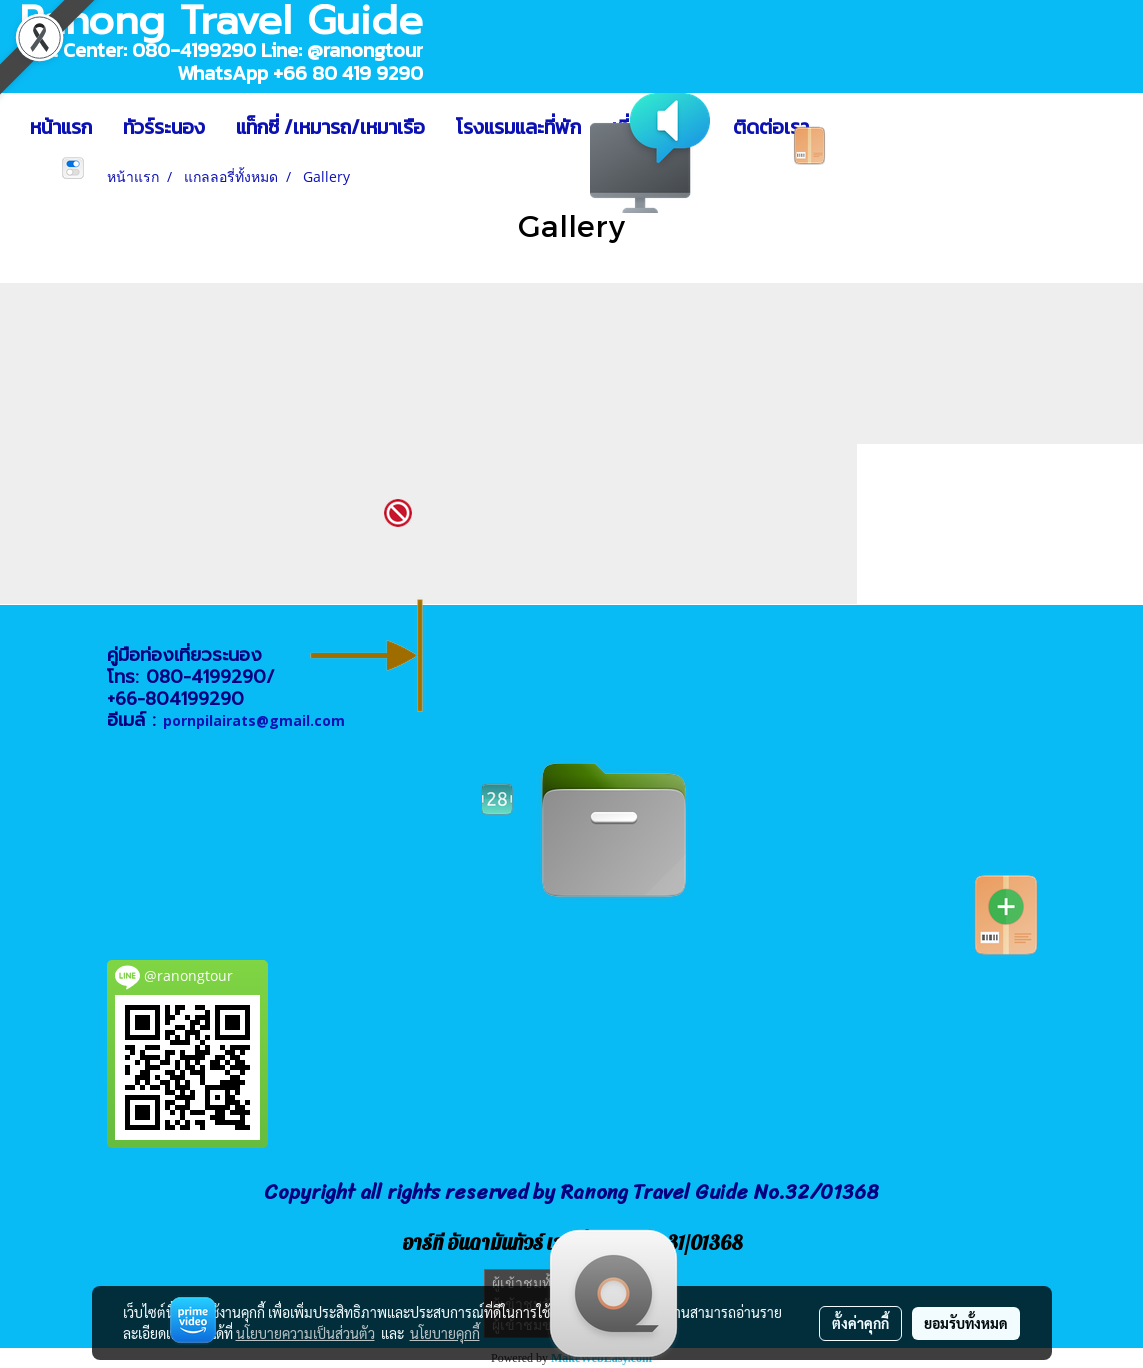 Image resolution: width=1143 pixels, height=1368 pixels. What do you see at coordinates (366, 655) in the screenshot?
I see `go to the last item or page` at bounding box center [366, 655].